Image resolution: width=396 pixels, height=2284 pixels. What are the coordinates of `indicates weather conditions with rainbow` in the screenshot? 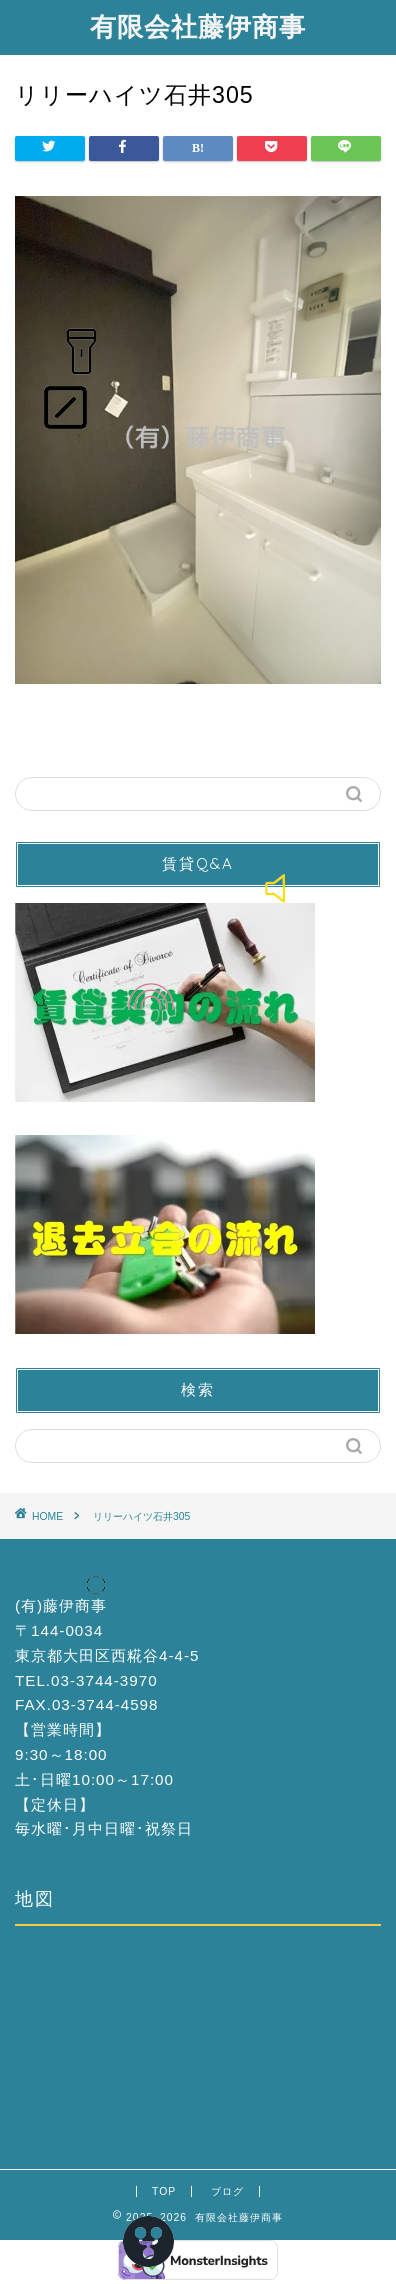 It's located at (151, 998).